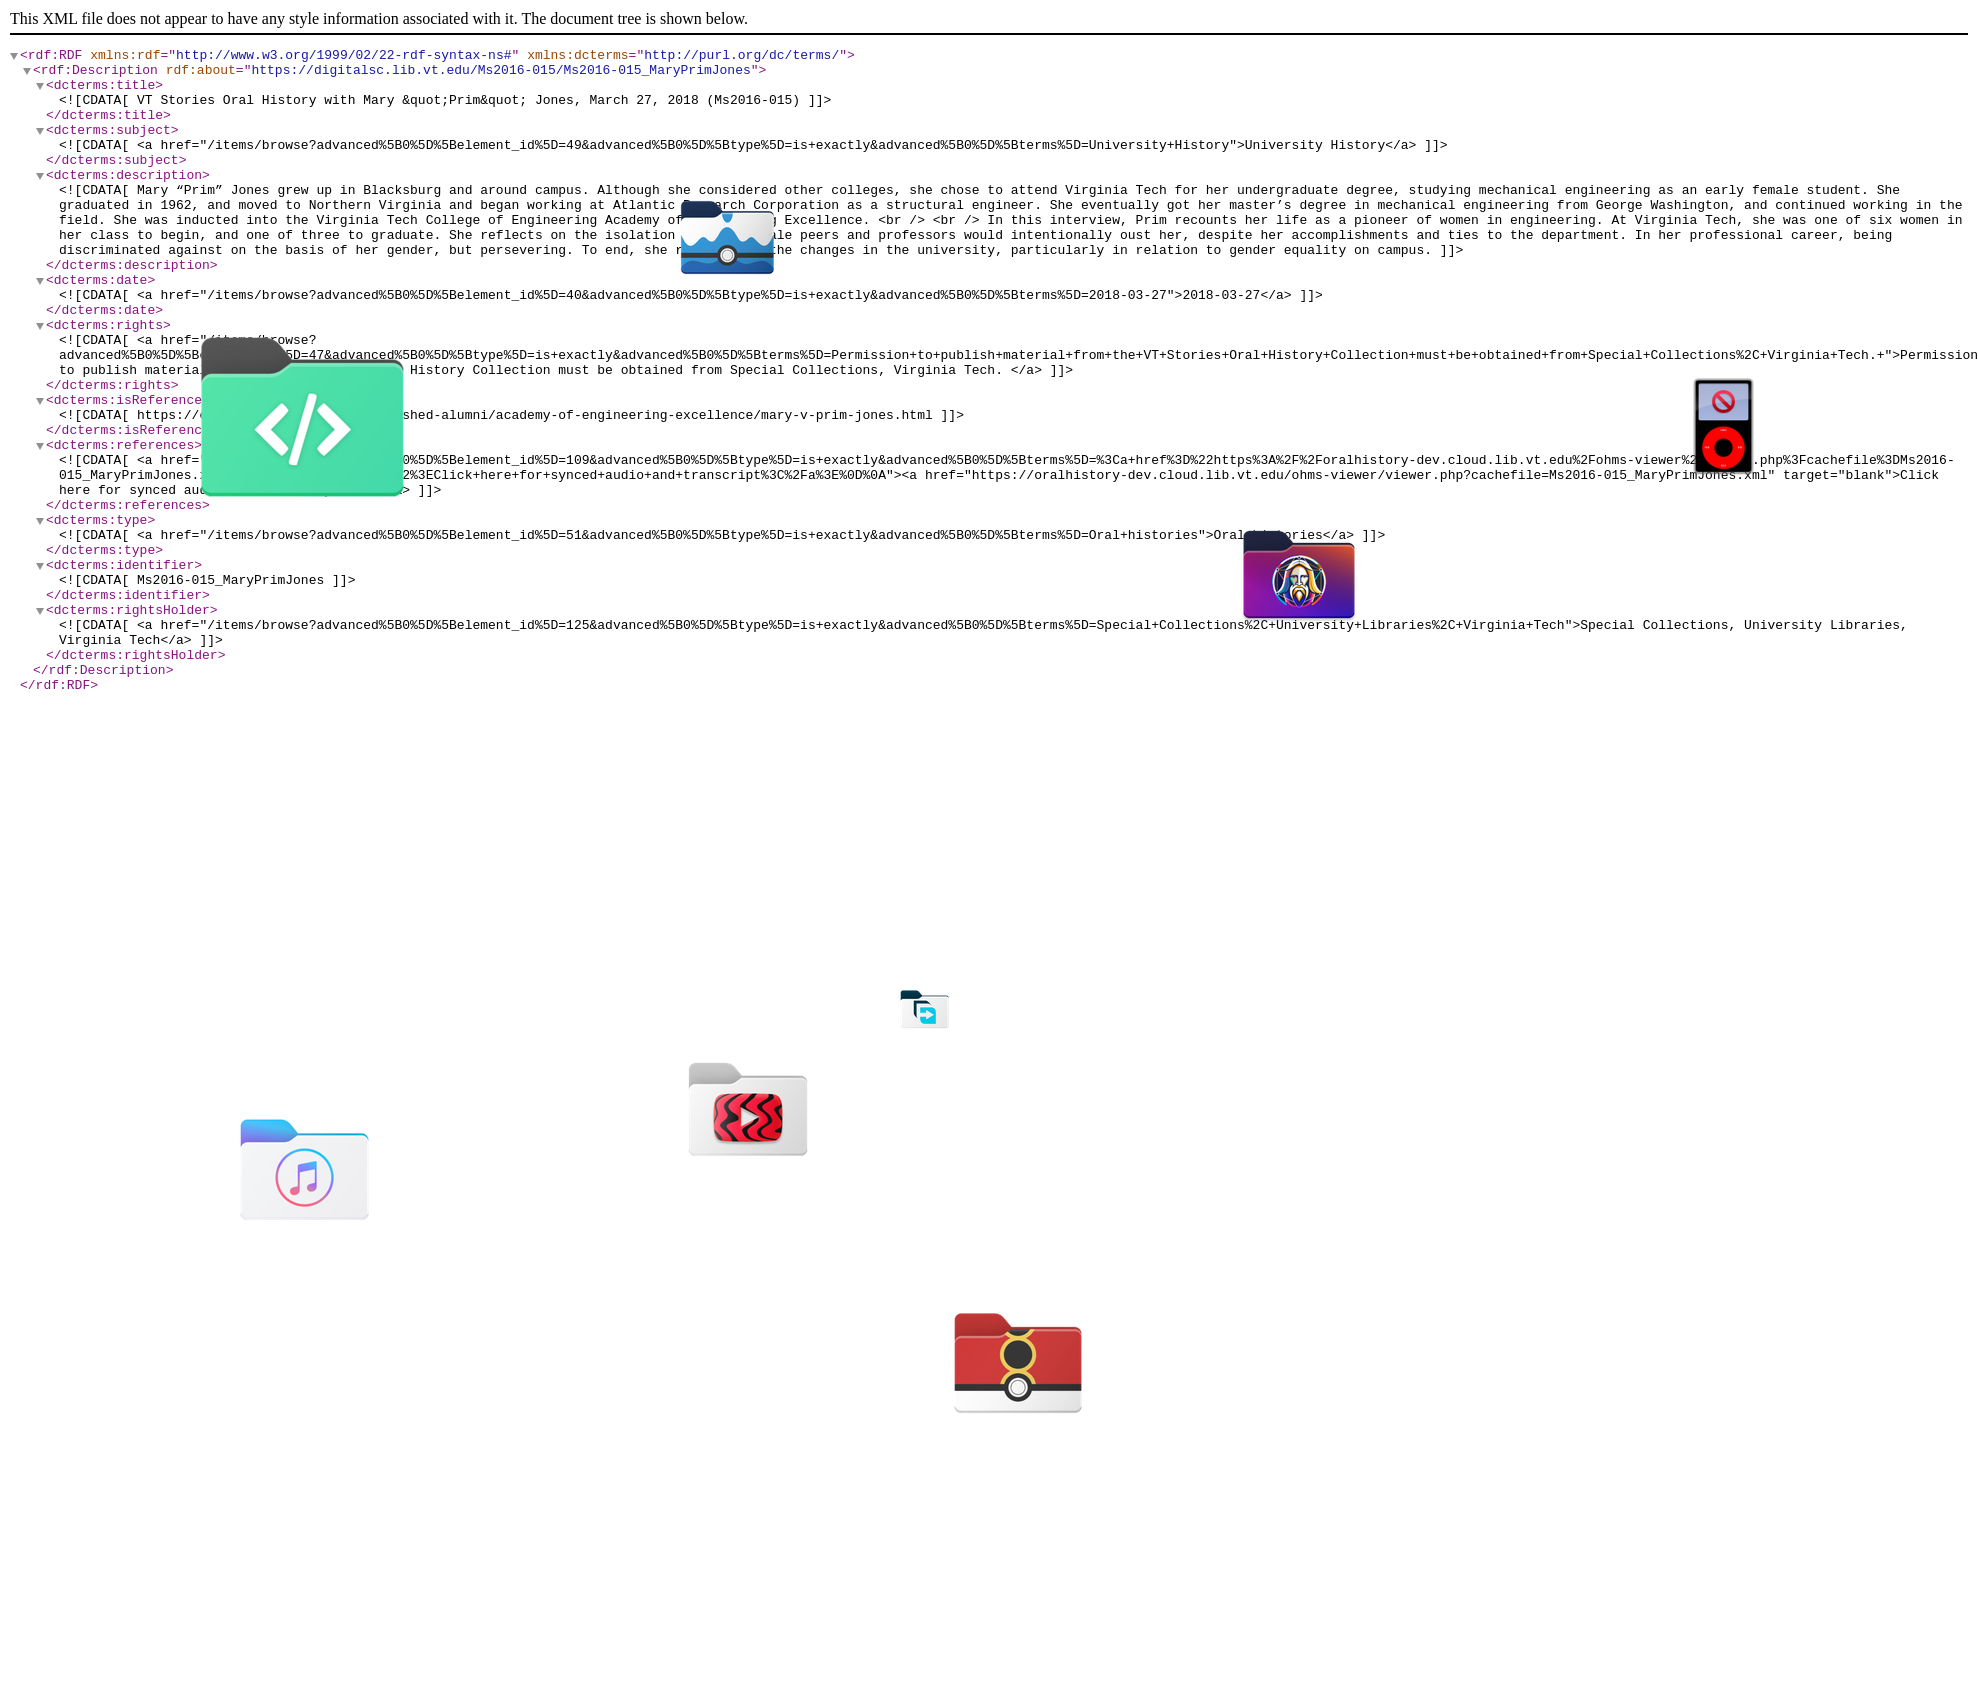 The width and height of the screenshot is (1978, 1686). Describe the element at coordinates (1298, 577) in the screenshot. I see `open Leonardo.ai project folder` at that location.